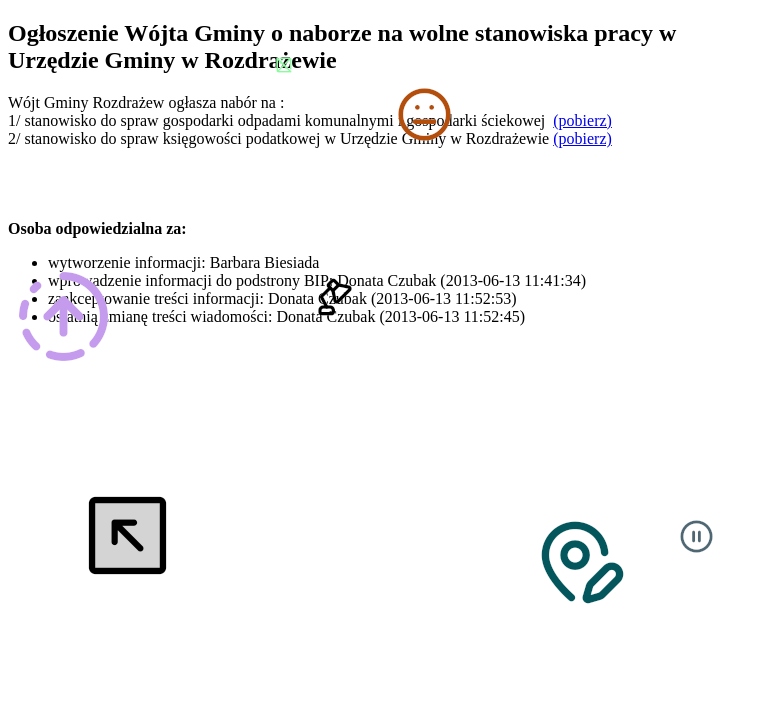  What do you see at coordinates (582, 562) in the screenshot?
I see `edit a saved location` at bounding box center [582, 562].